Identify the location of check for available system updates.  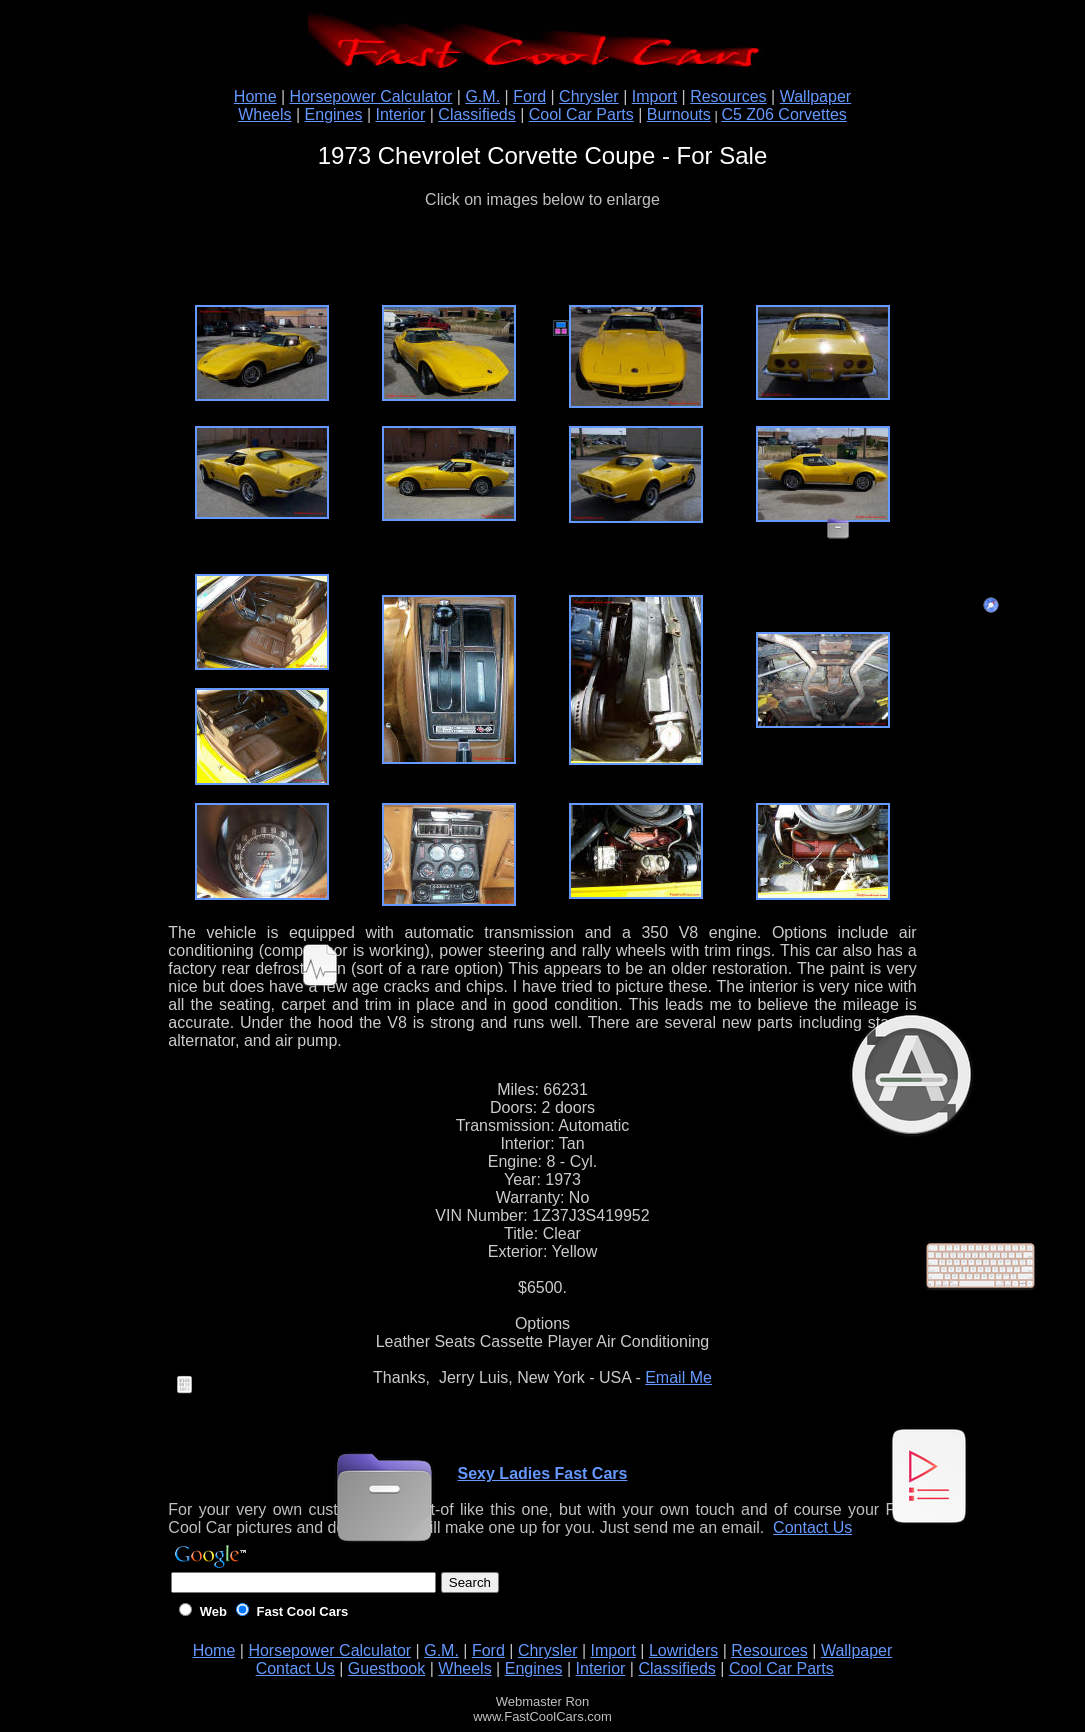
(911, 1074).